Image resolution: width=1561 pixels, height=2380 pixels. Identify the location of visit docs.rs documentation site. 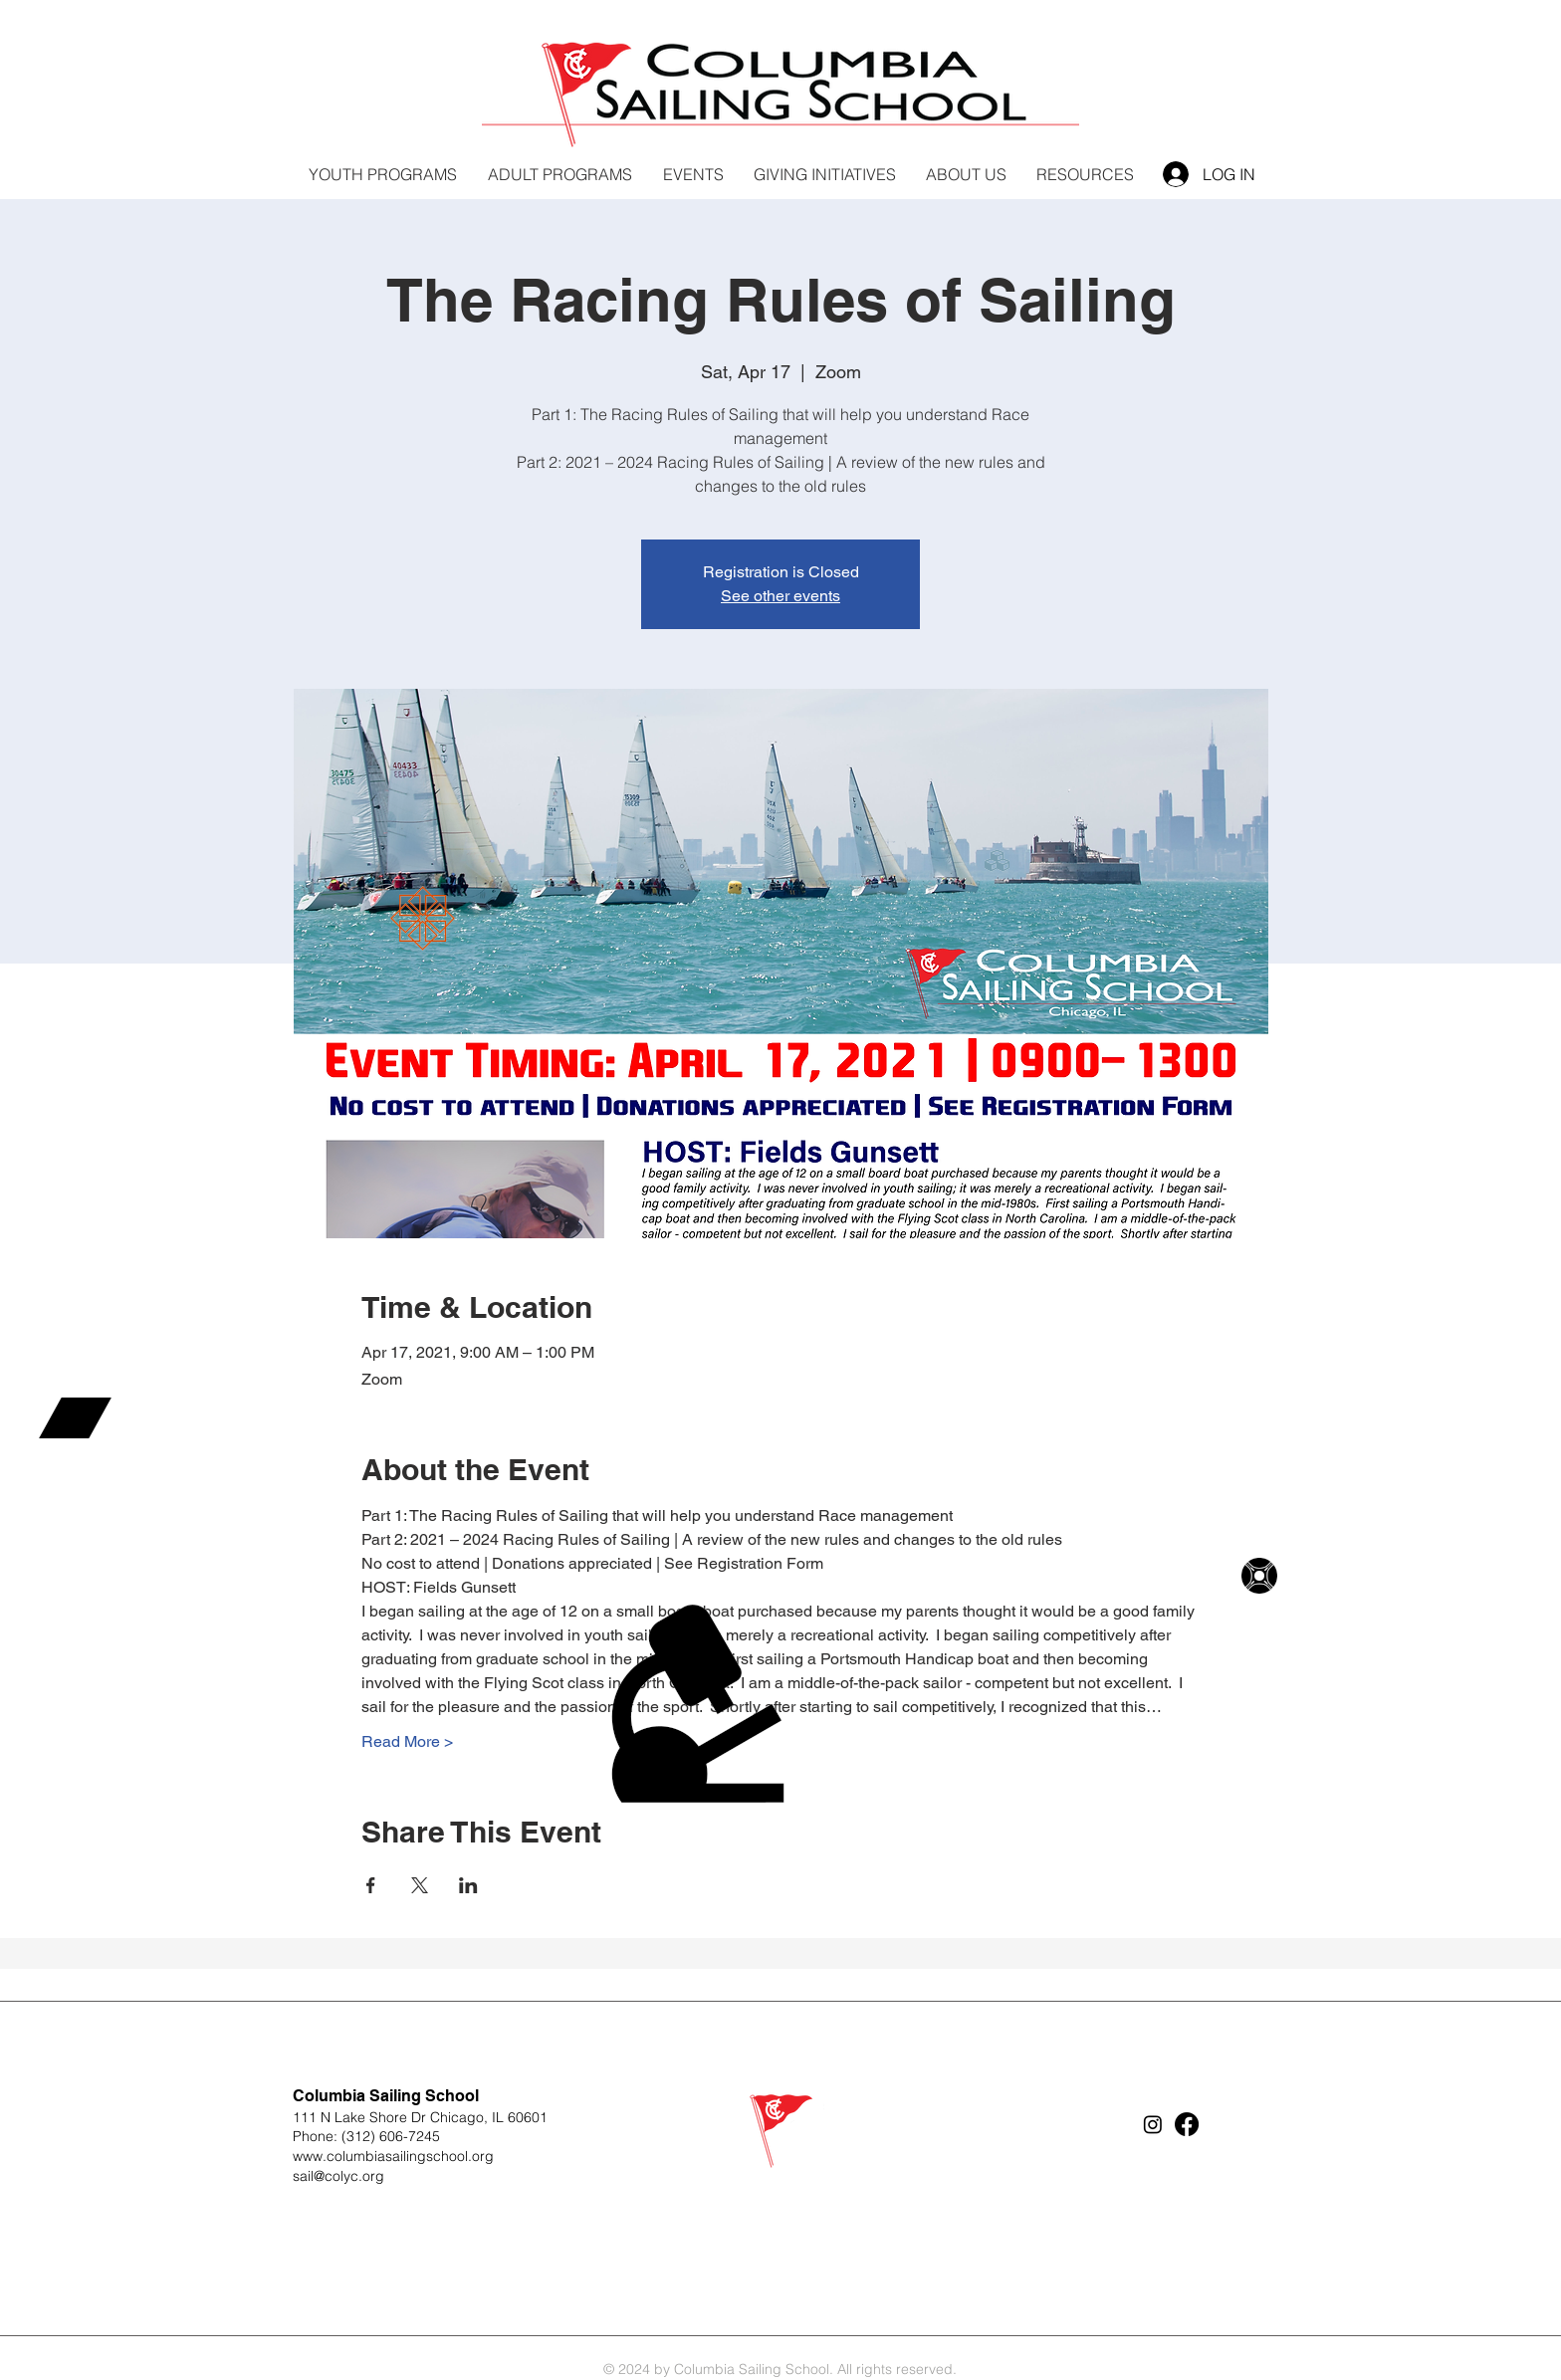
(997, 860).